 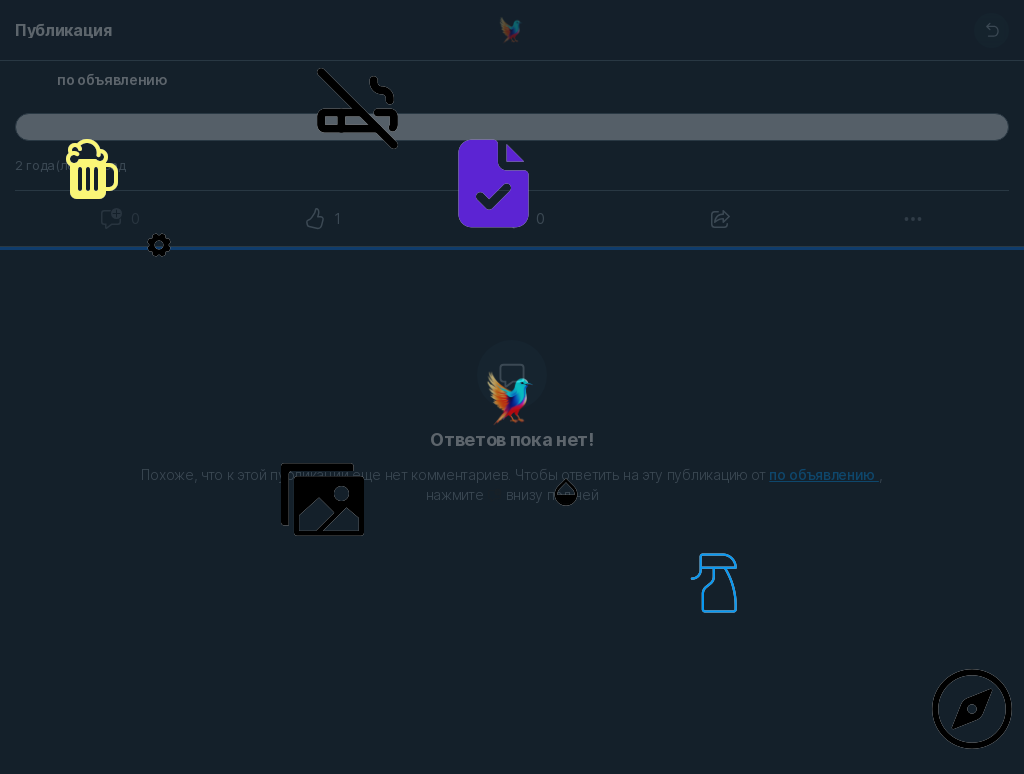 What do you see at coordinates (493, 183) in the screenshot?
I see `file successfully uploaded or saved` at bounding box center [493, 183].